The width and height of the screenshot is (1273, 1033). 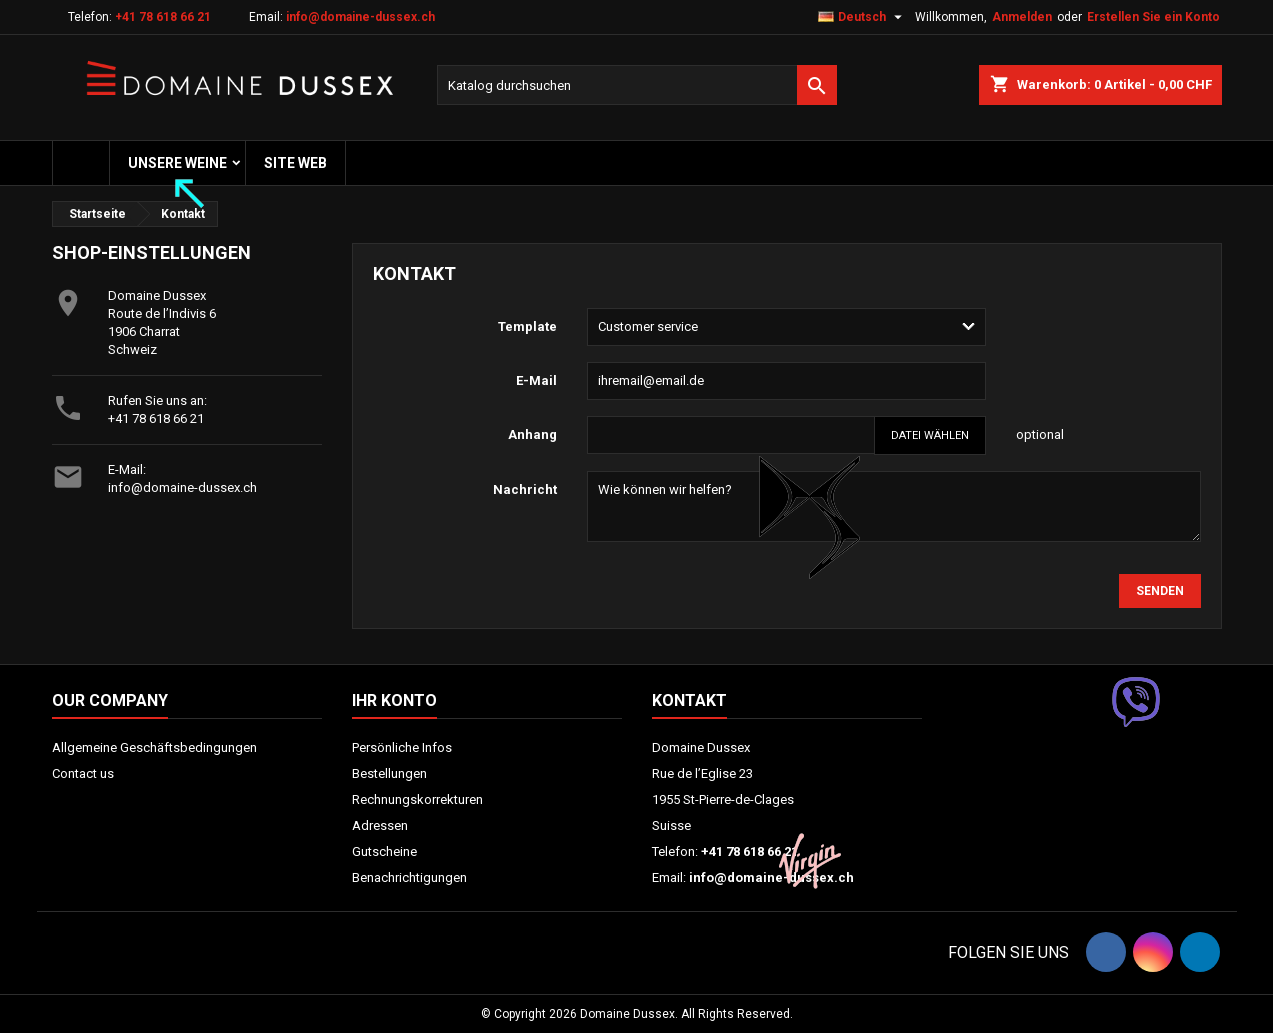 What do you see at coordinates (810, 861) in the screenshot?
I see `virgin group company logo` at bounding box center [810, 861].